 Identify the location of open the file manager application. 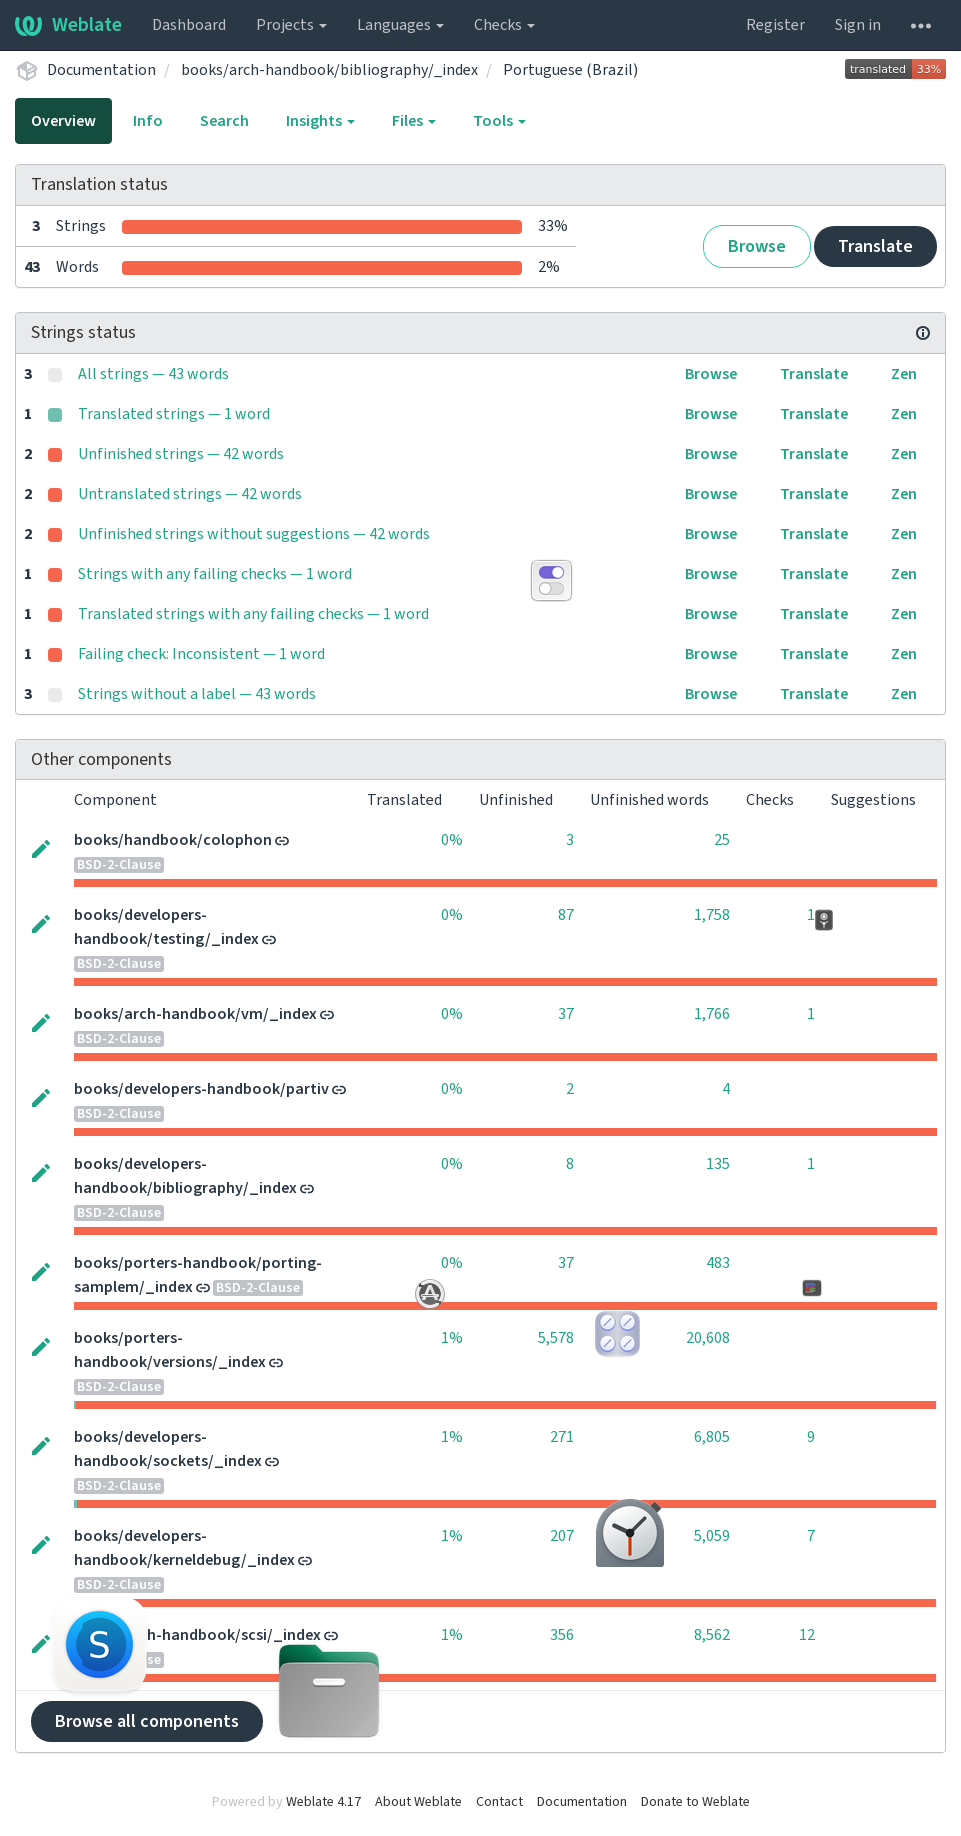
(329, 1691).